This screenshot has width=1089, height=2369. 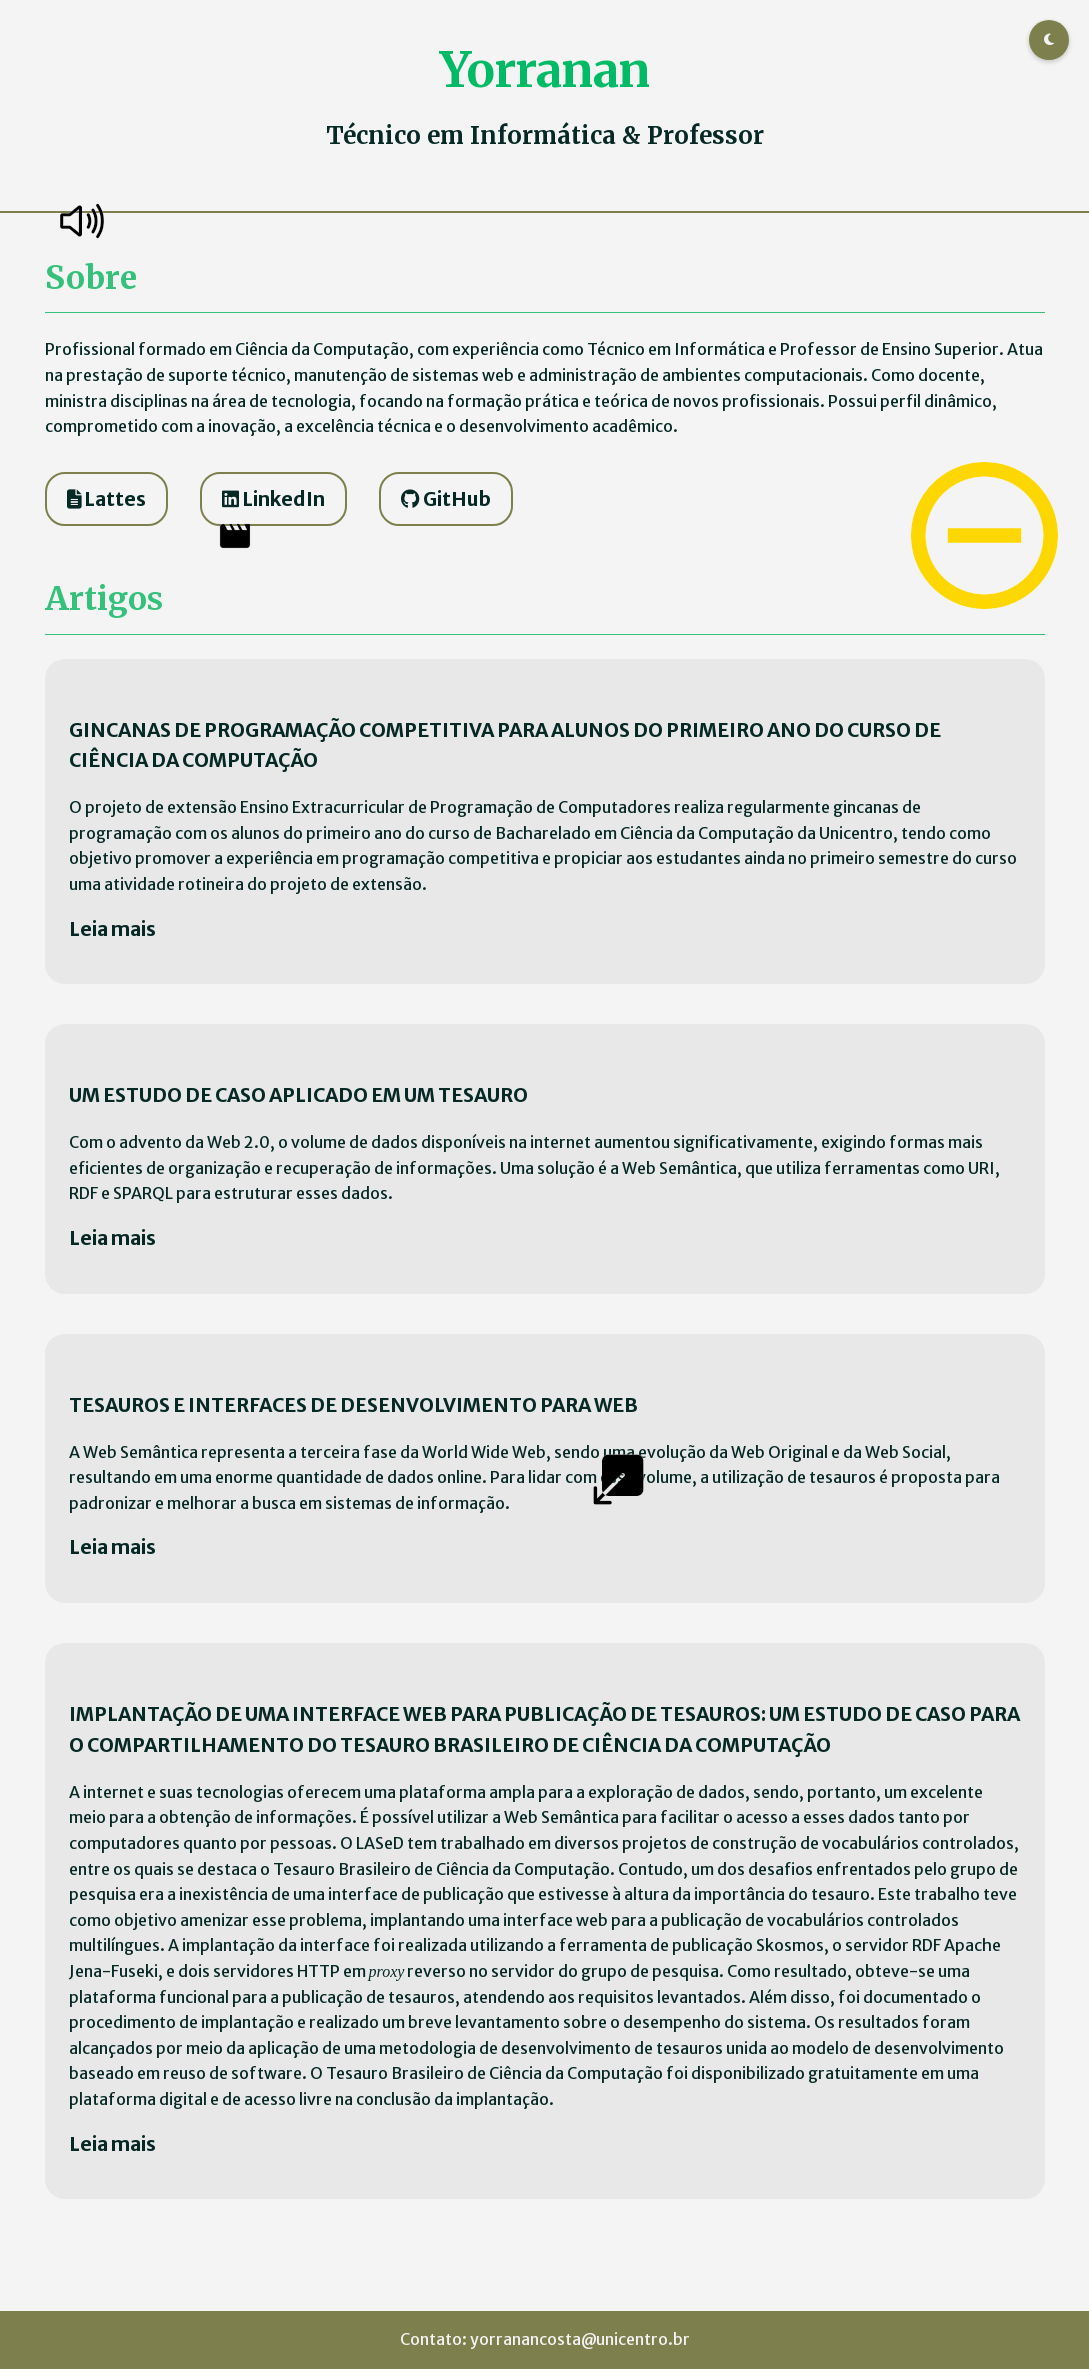 What do you see at coordinates (984, 535) in the screenshot?
I see `remove an item from a list or cart` at bounding box center [984, 535].